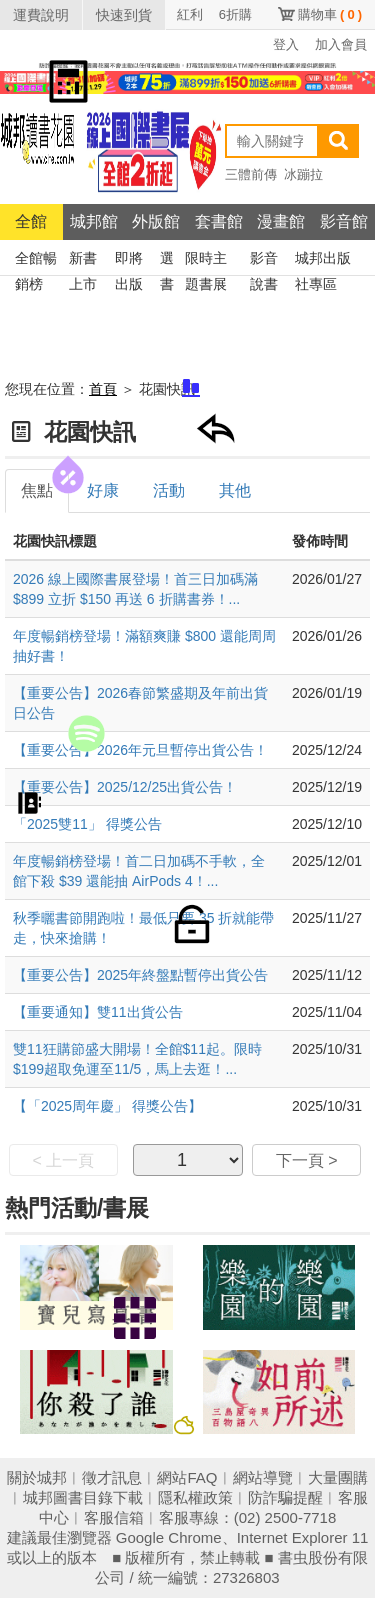 Image resolution: width=375 pixels, height=1598 pixels. I want to click on indicates current humidity level, so click(68, 476).